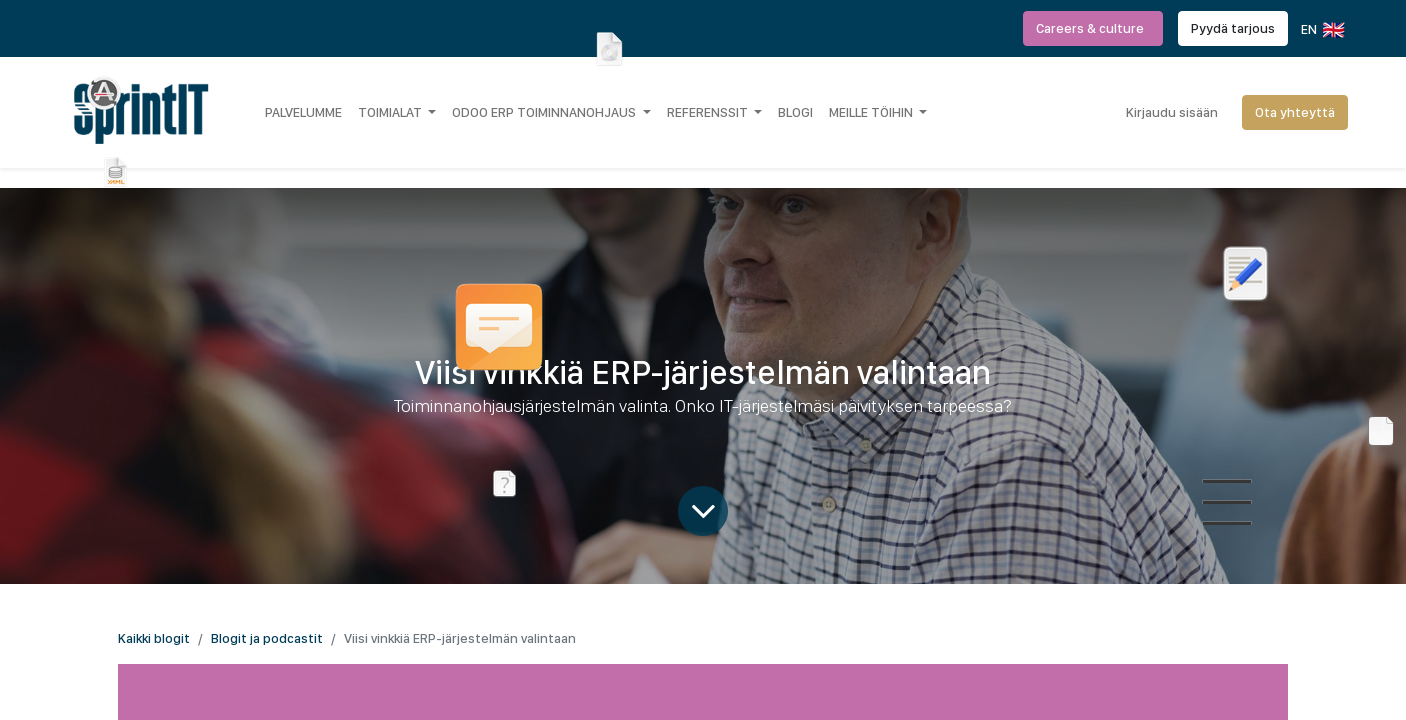 This screenshot has width=1406, height=720. What do you see at coordinates (104, 93) in the screenshot?
I see `open the software update manager` at bounding box center [104, 93].